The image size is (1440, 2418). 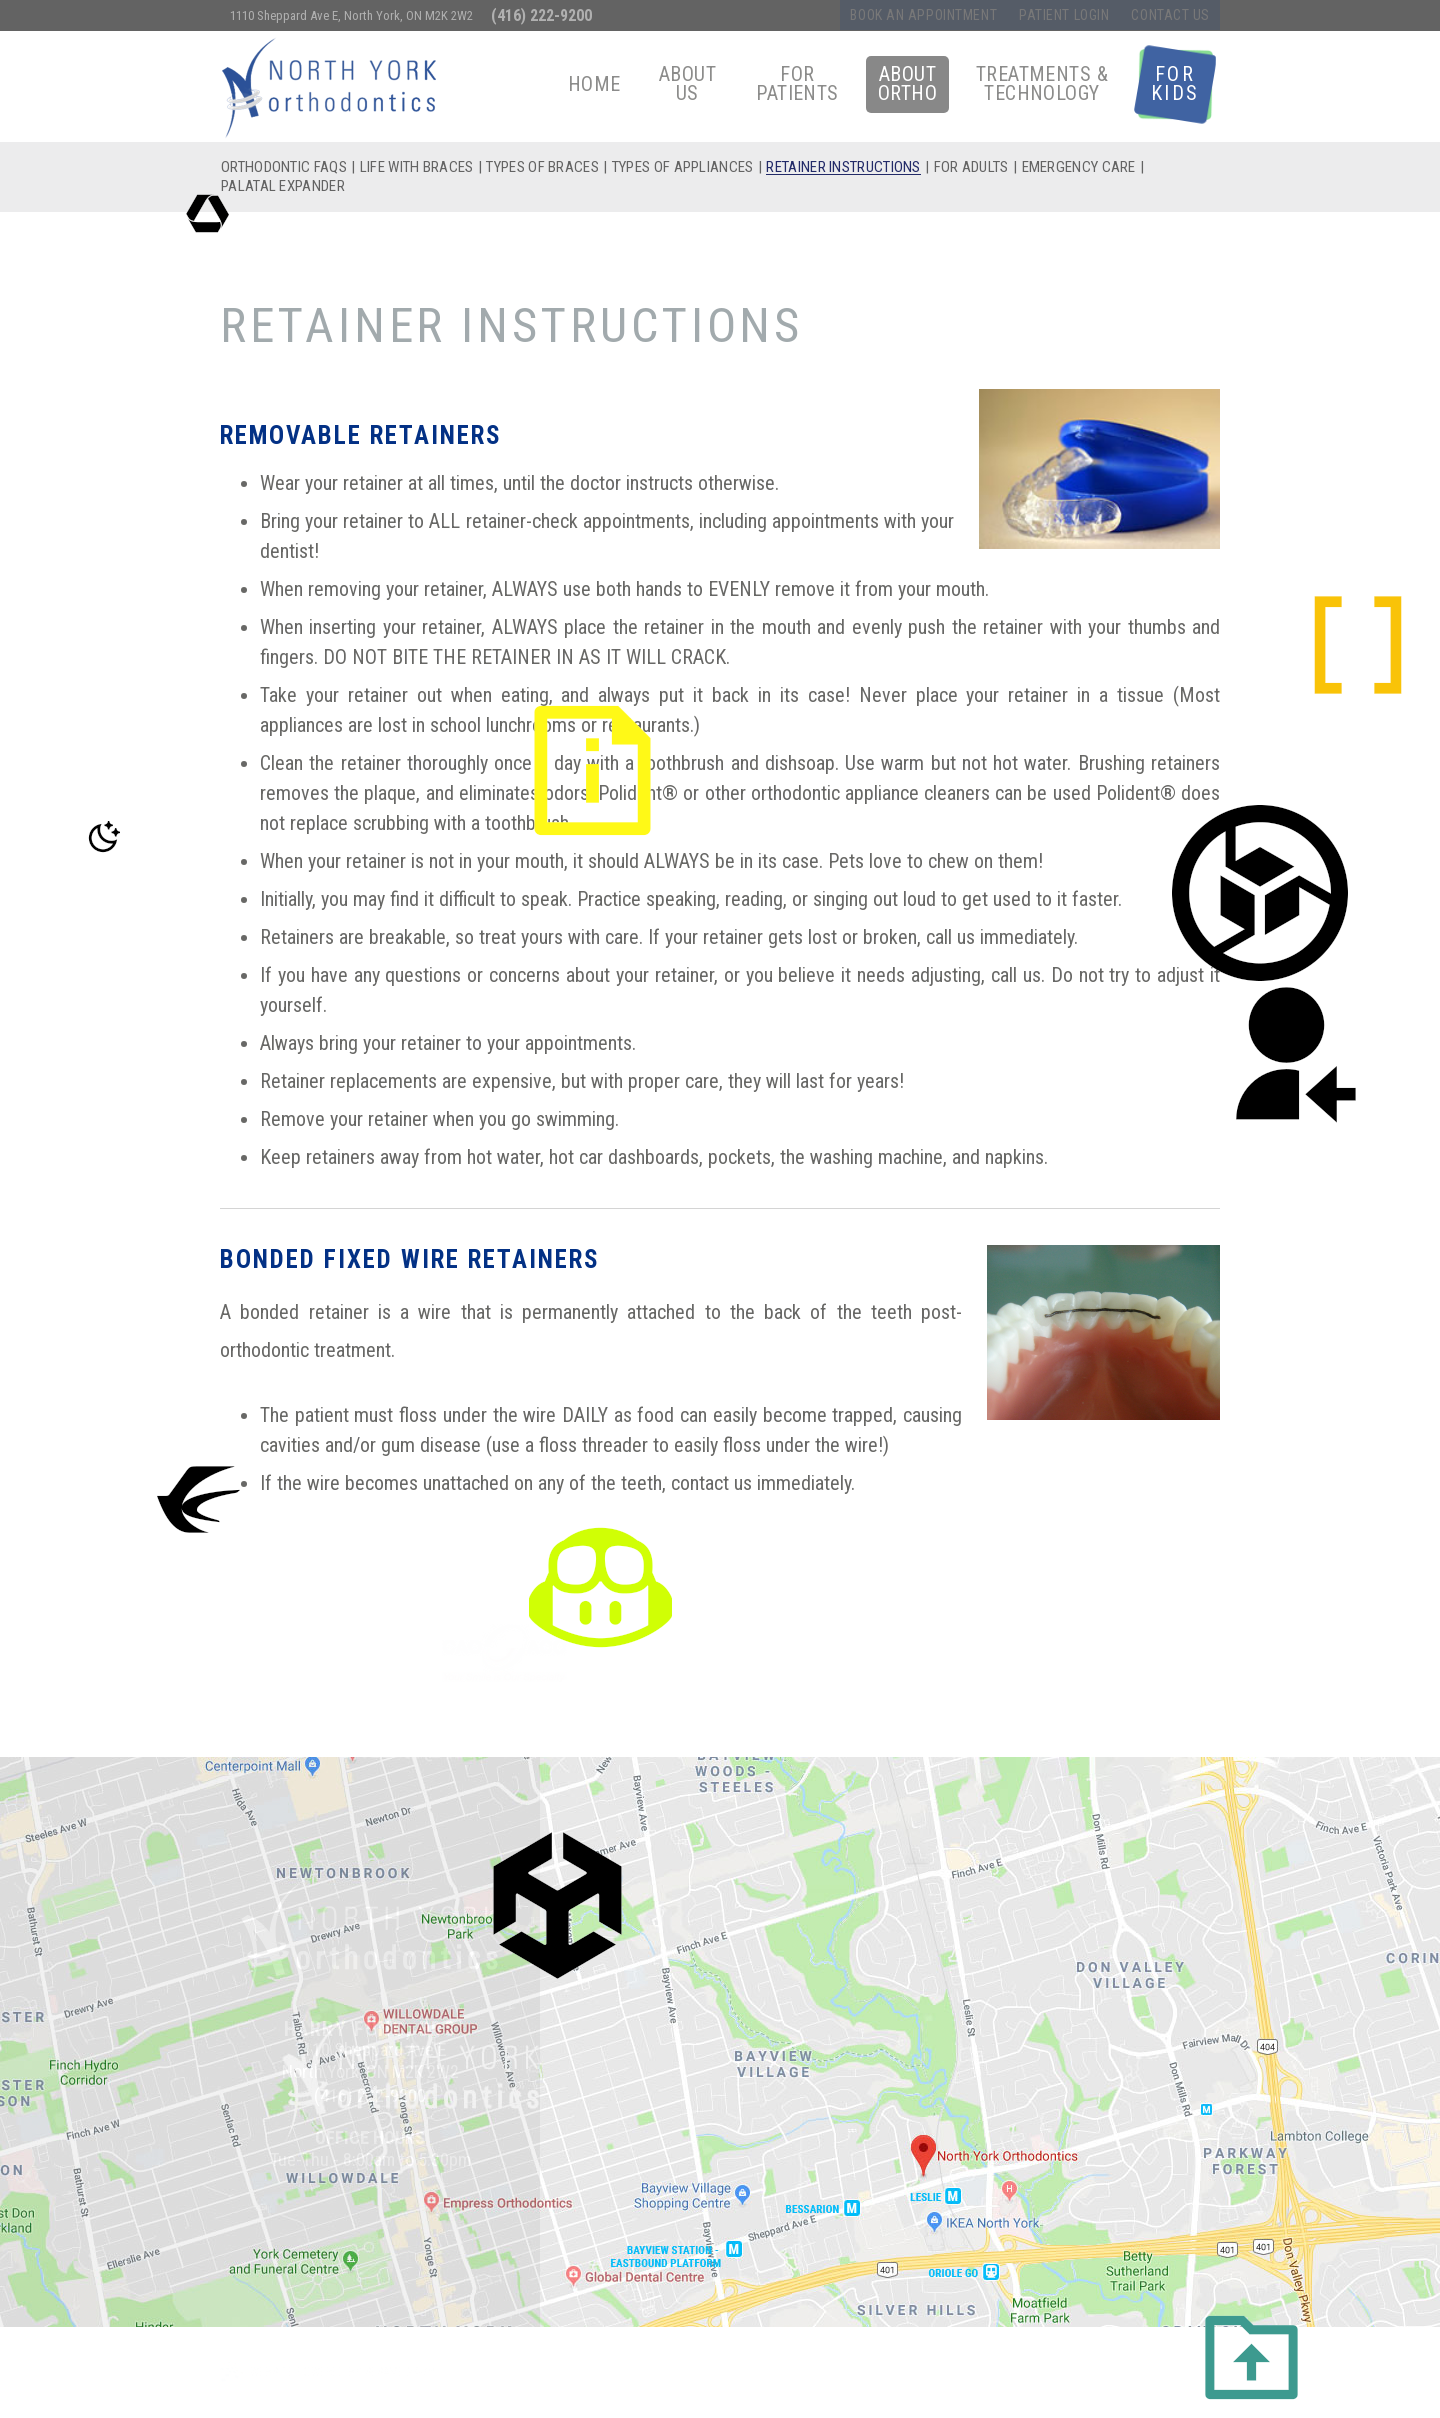 What do you see at coordinates (557, 1905) in the screenshot?
I see `Unity game engine logo` at bounding box center [557, 1905].